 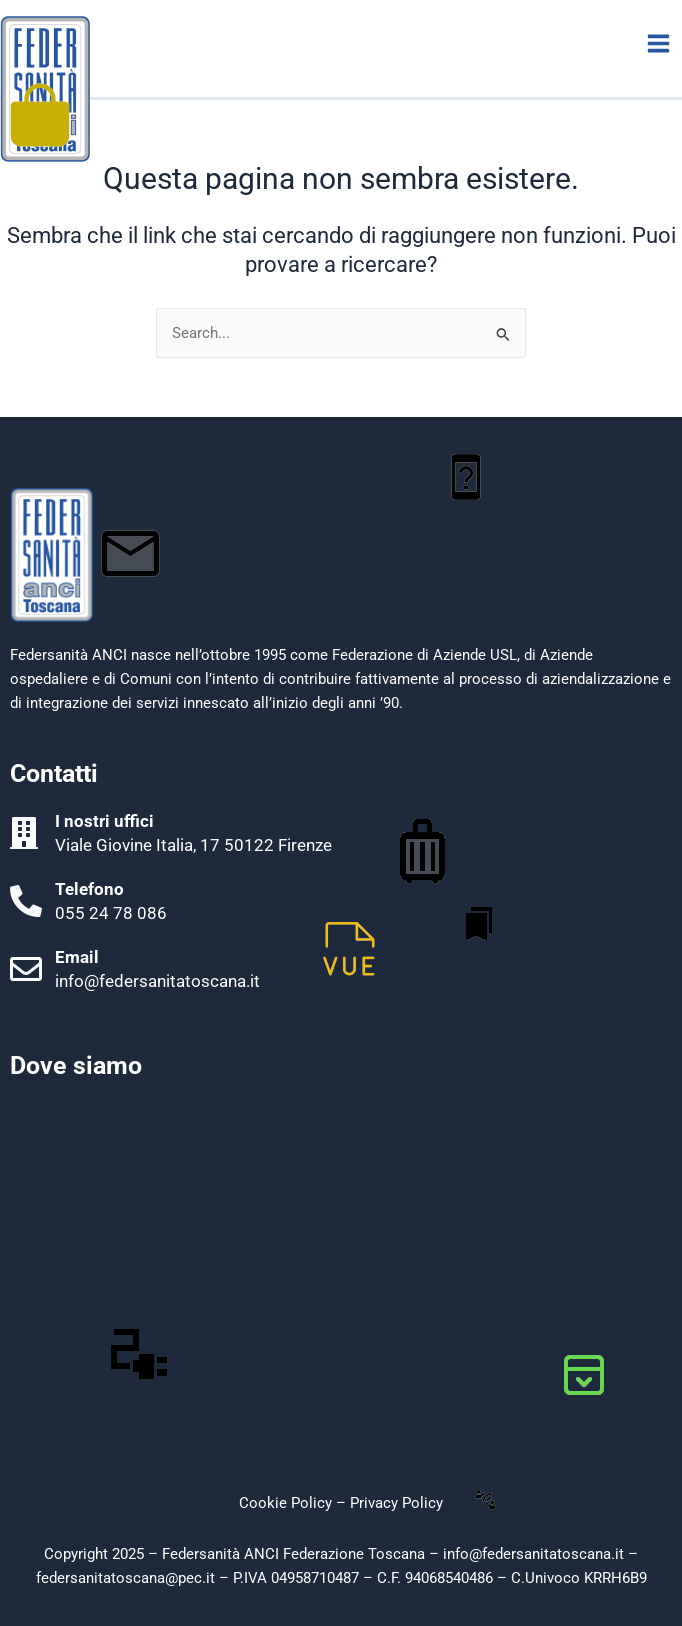 I want to click on access your email inbox, so click(x=130, y=553).